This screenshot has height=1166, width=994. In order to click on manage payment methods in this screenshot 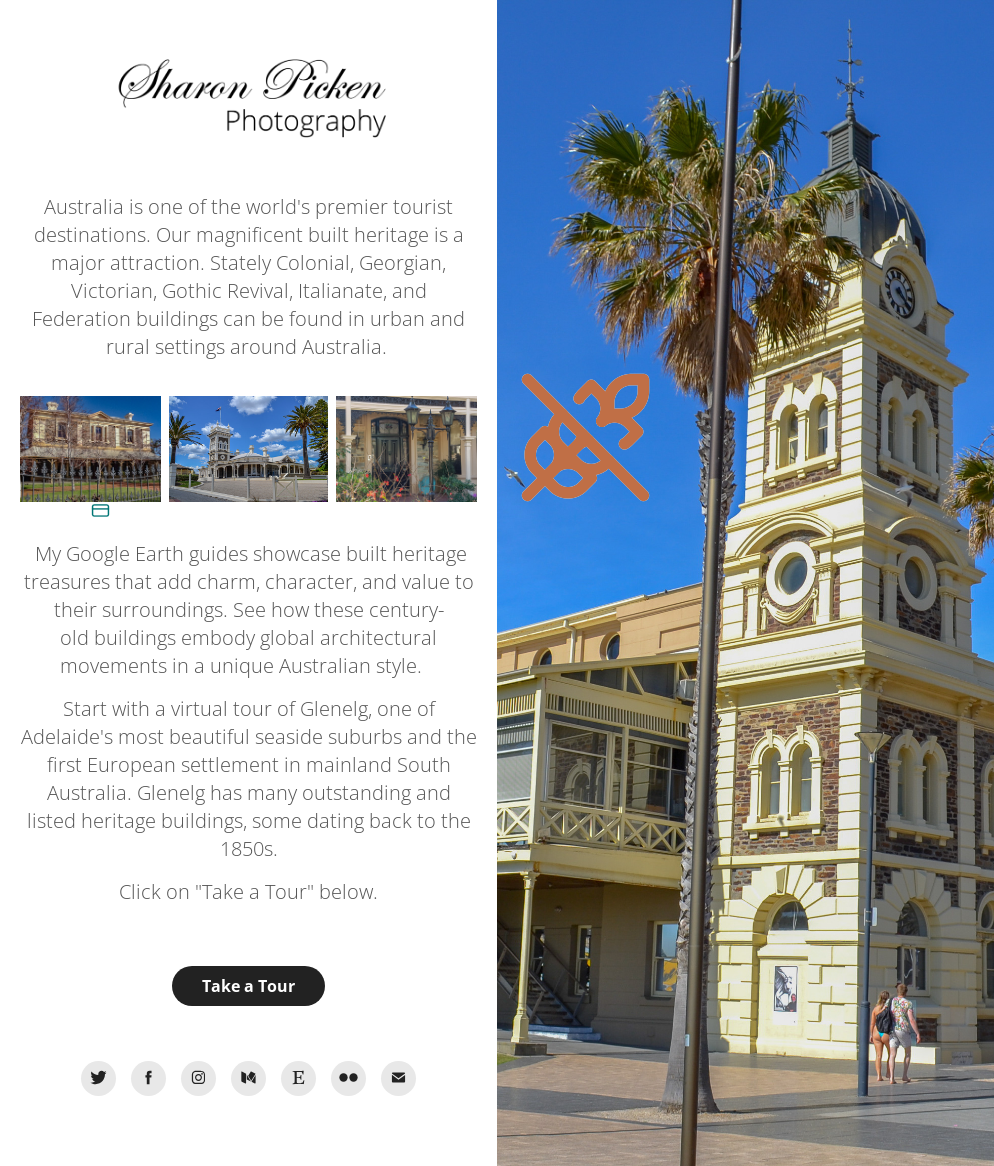, I will do `click(100, 510)`.